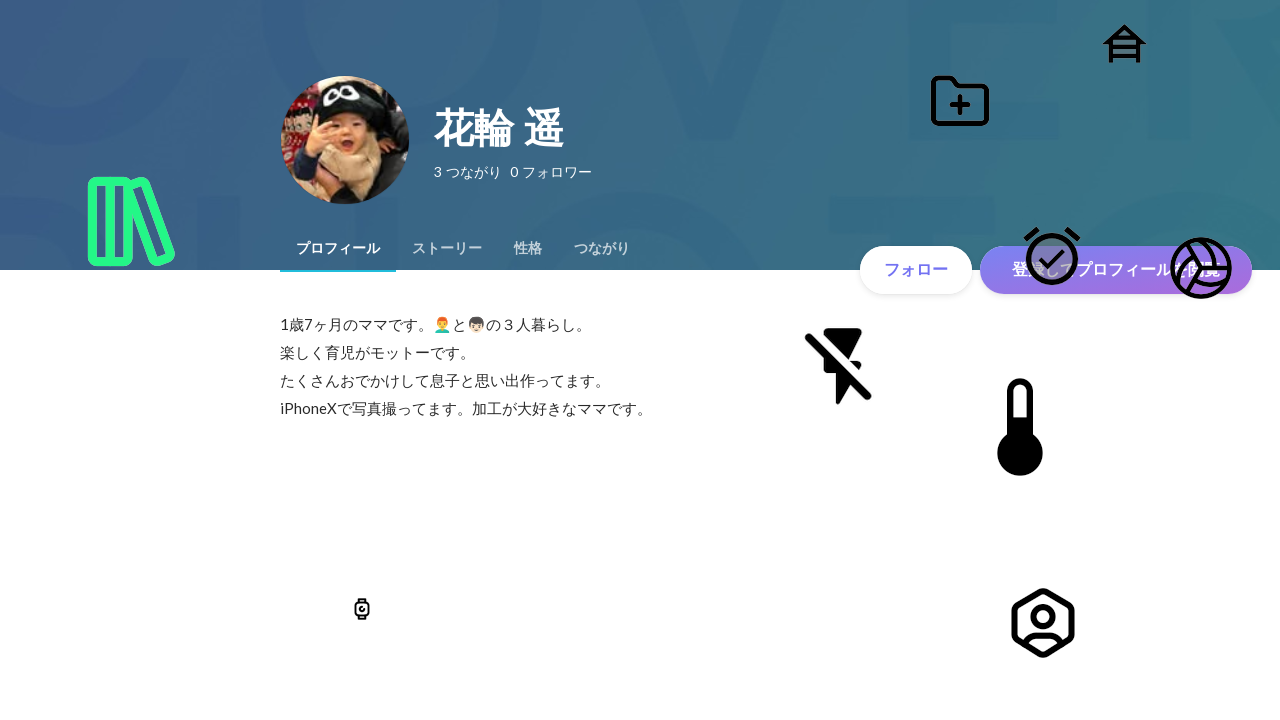 This screenshot has width=1280, height=720. Describe the element at coordinates (960, 102) in the screenshot. I see `create a new folder` at that location.